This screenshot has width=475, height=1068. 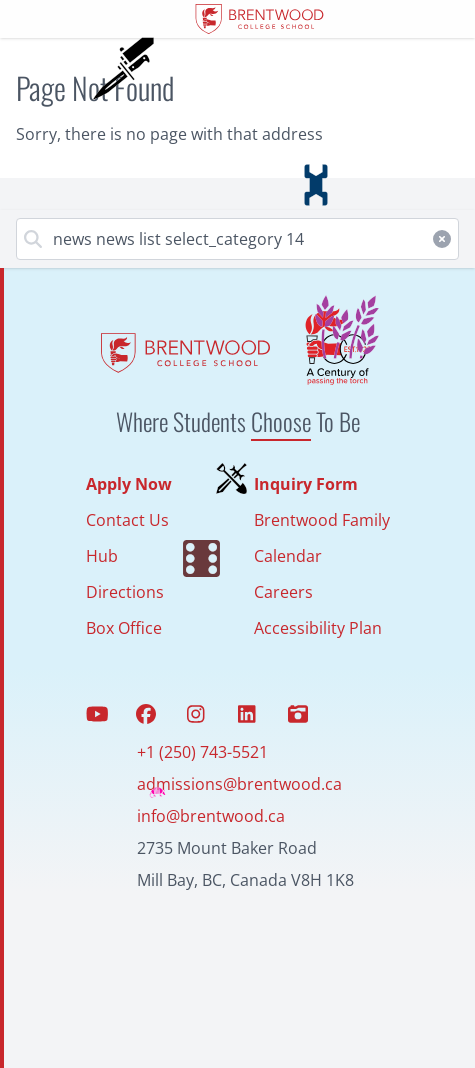 What do you see at coordinates (157, 792) in the screenshot?
I see `armadillo character or avatar selection` at bounding box center [157, 792].